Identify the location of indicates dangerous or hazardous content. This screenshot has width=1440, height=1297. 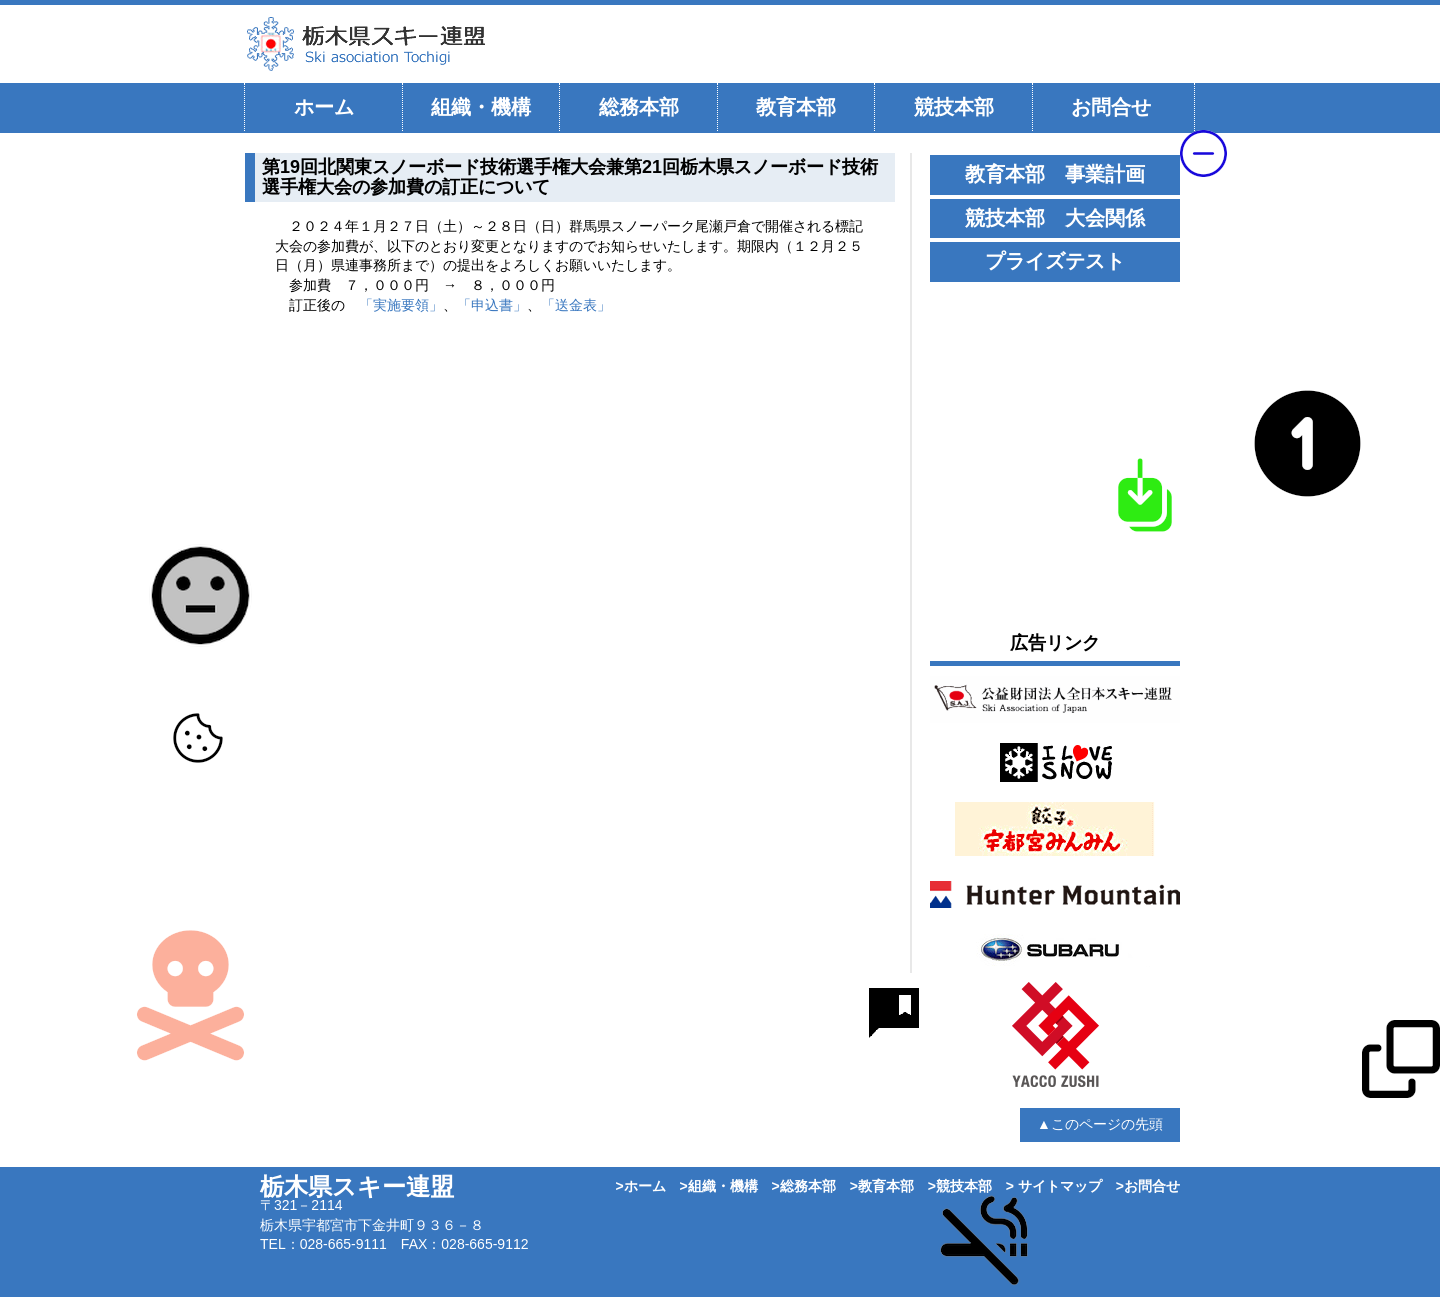
(190, 991).